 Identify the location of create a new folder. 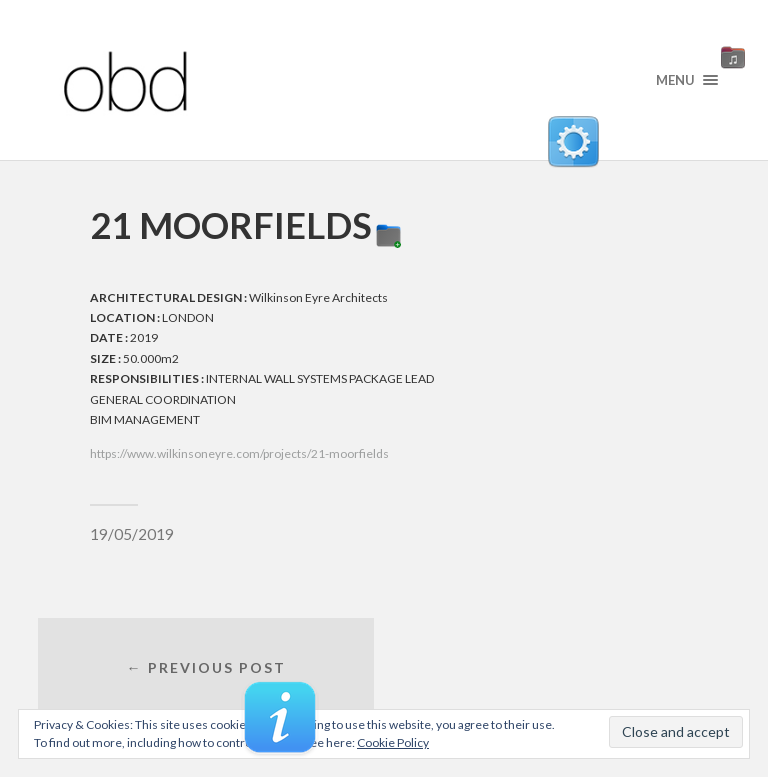
(388, 235).